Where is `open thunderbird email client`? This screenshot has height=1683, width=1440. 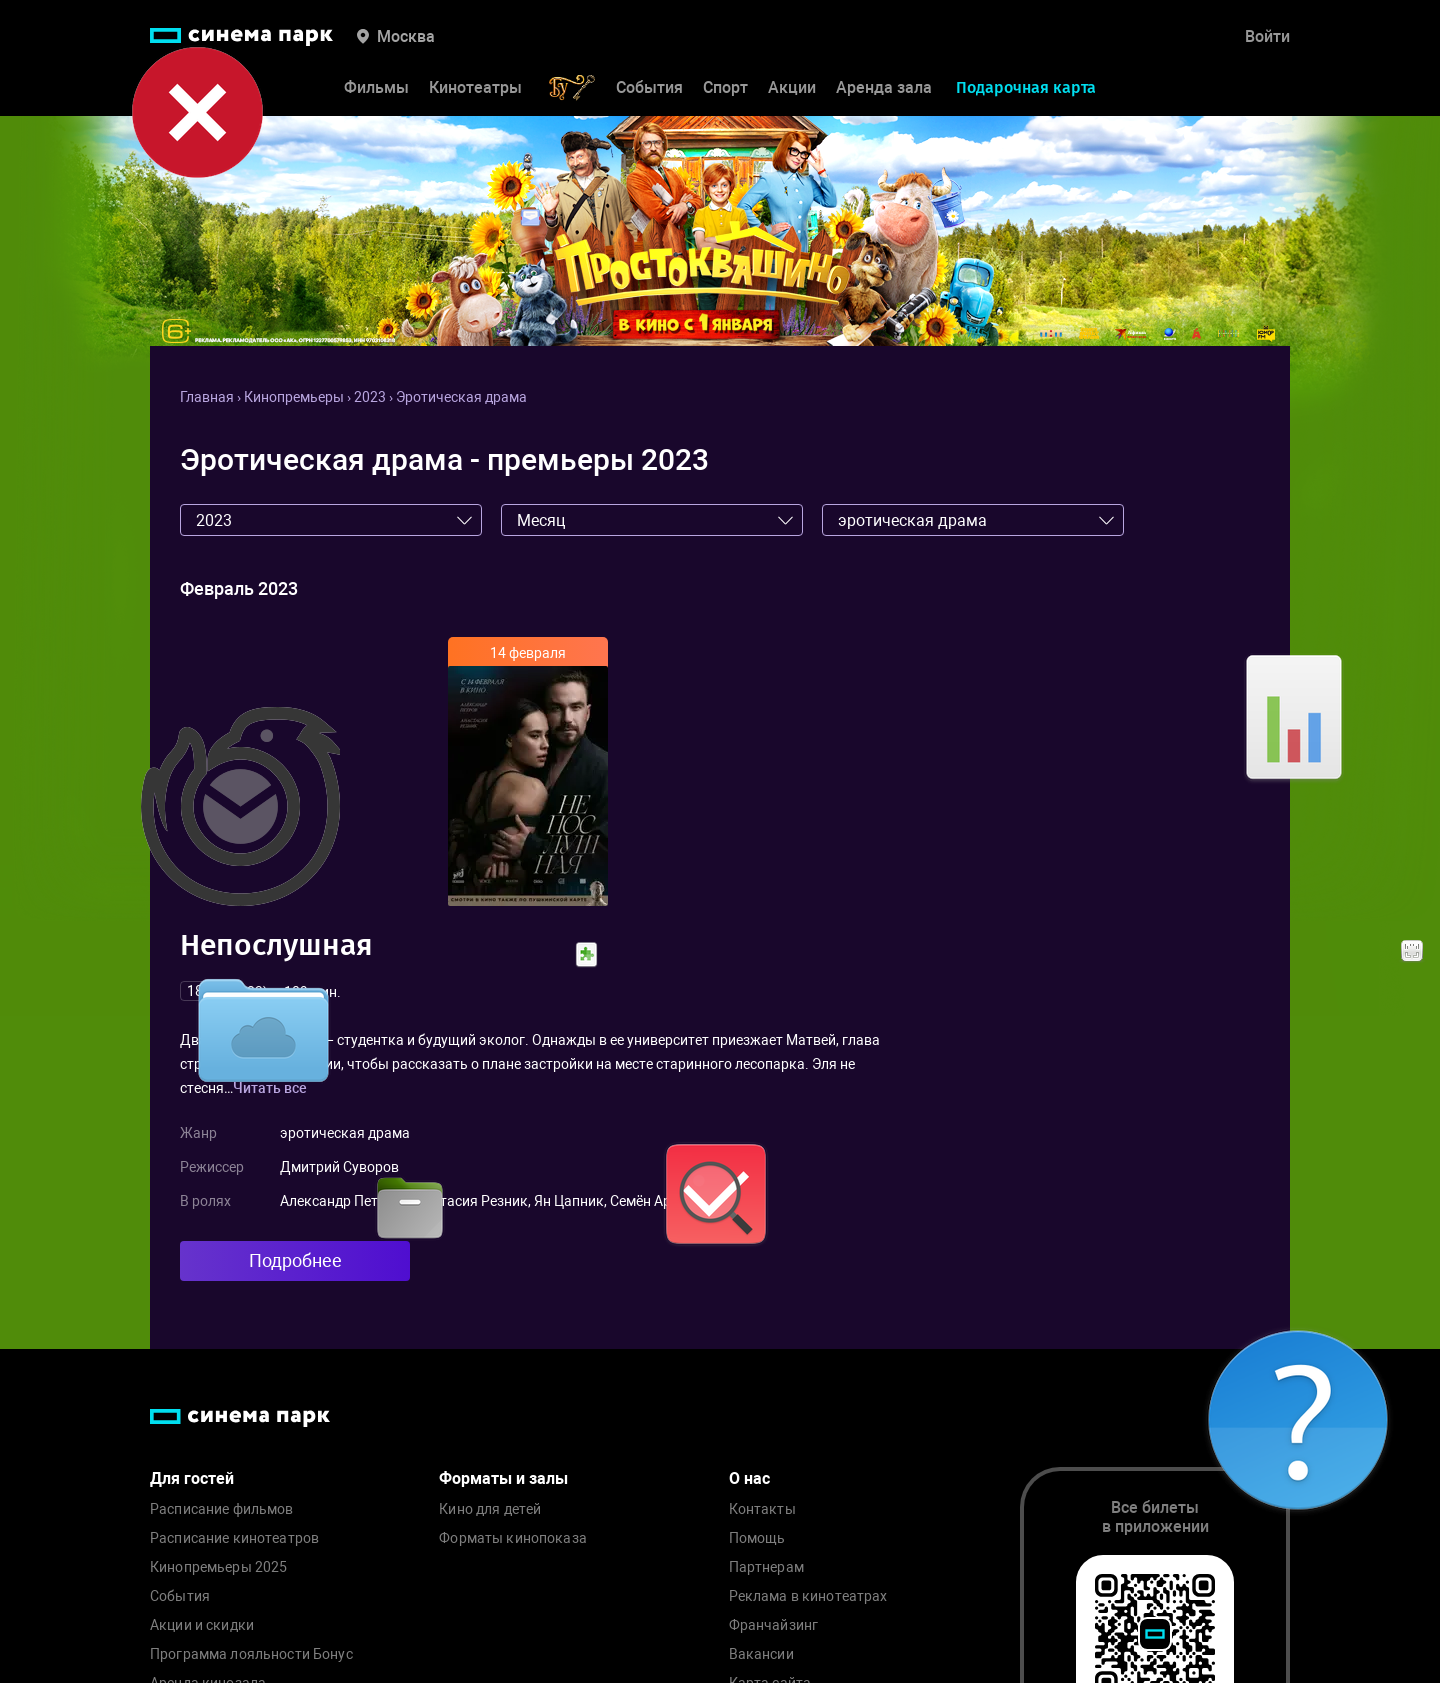
open thunderbird email client is located at coordinates (240, 806).